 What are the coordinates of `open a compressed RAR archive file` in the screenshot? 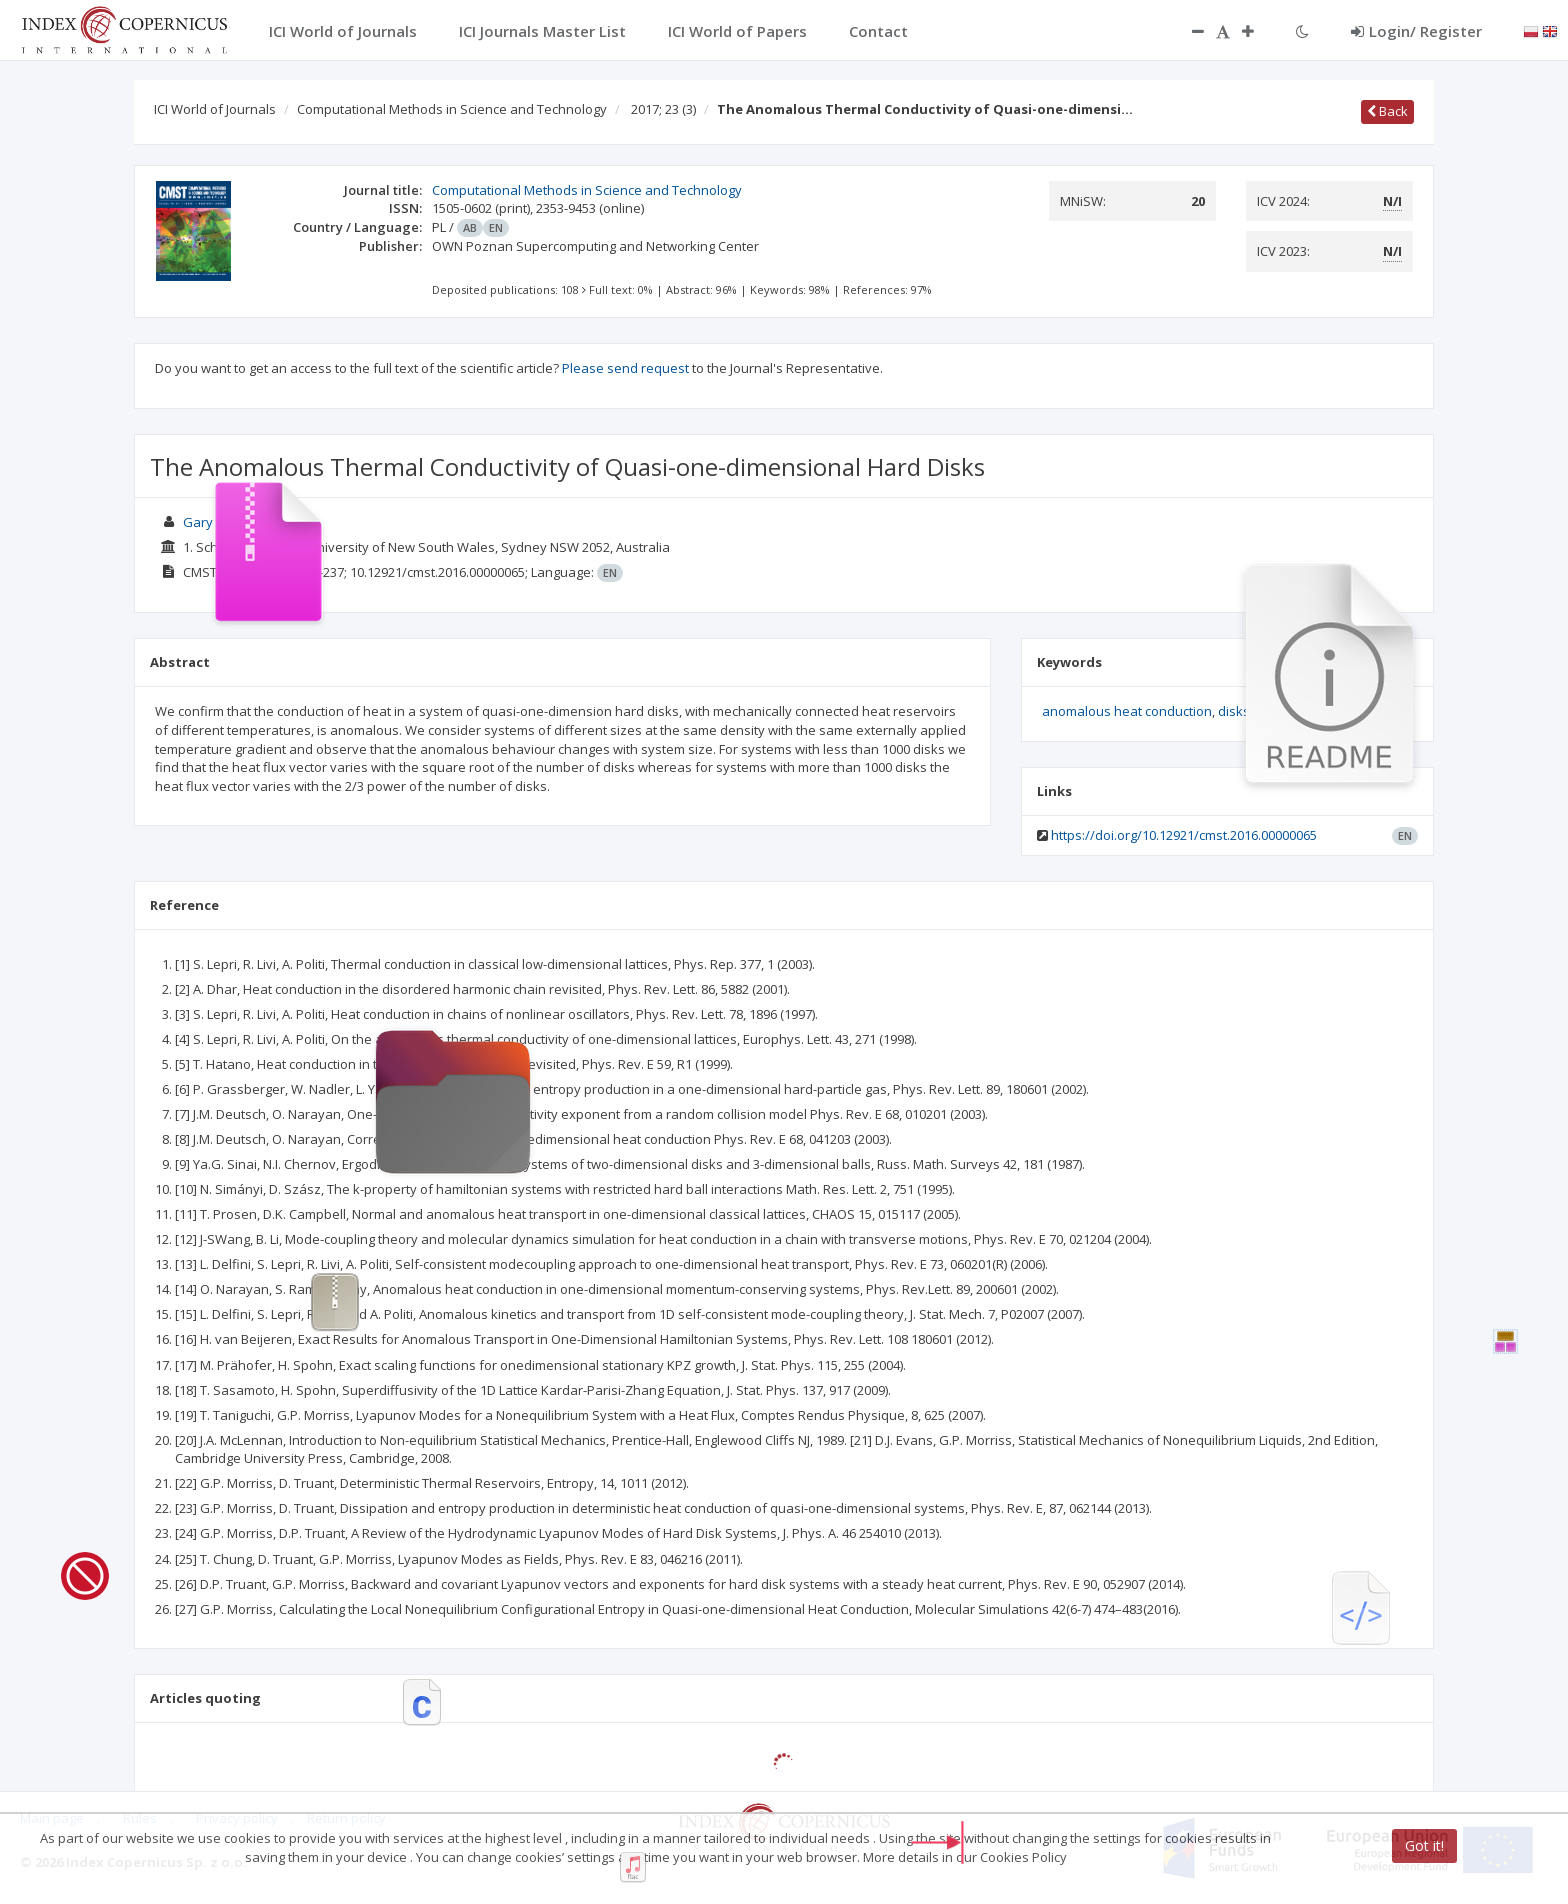 It's located at (268, 554).